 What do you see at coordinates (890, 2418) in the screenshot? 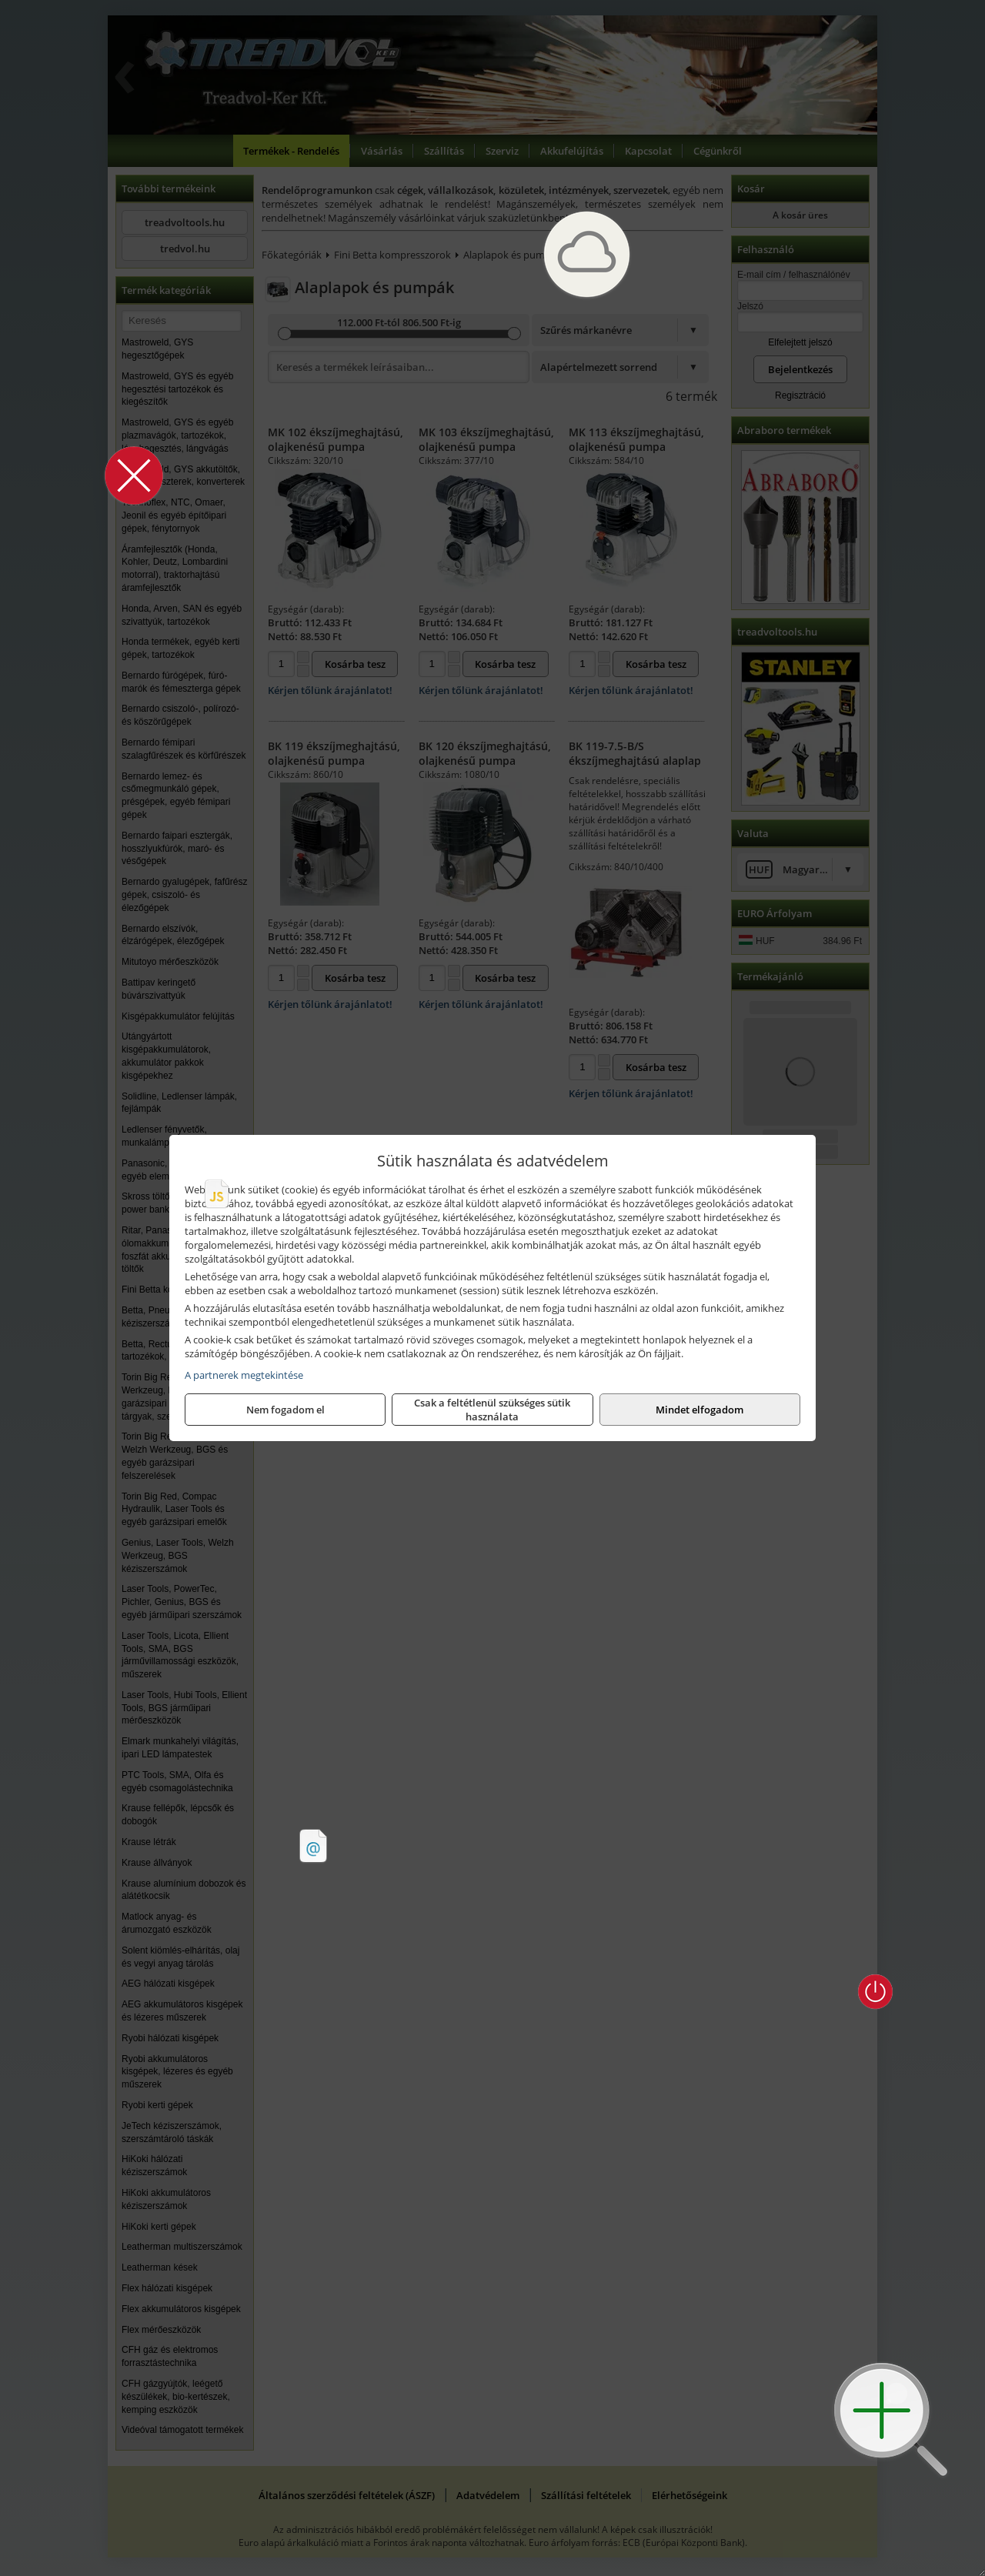
I see `zoom in on file or document` at bounding box center [890, 2418].